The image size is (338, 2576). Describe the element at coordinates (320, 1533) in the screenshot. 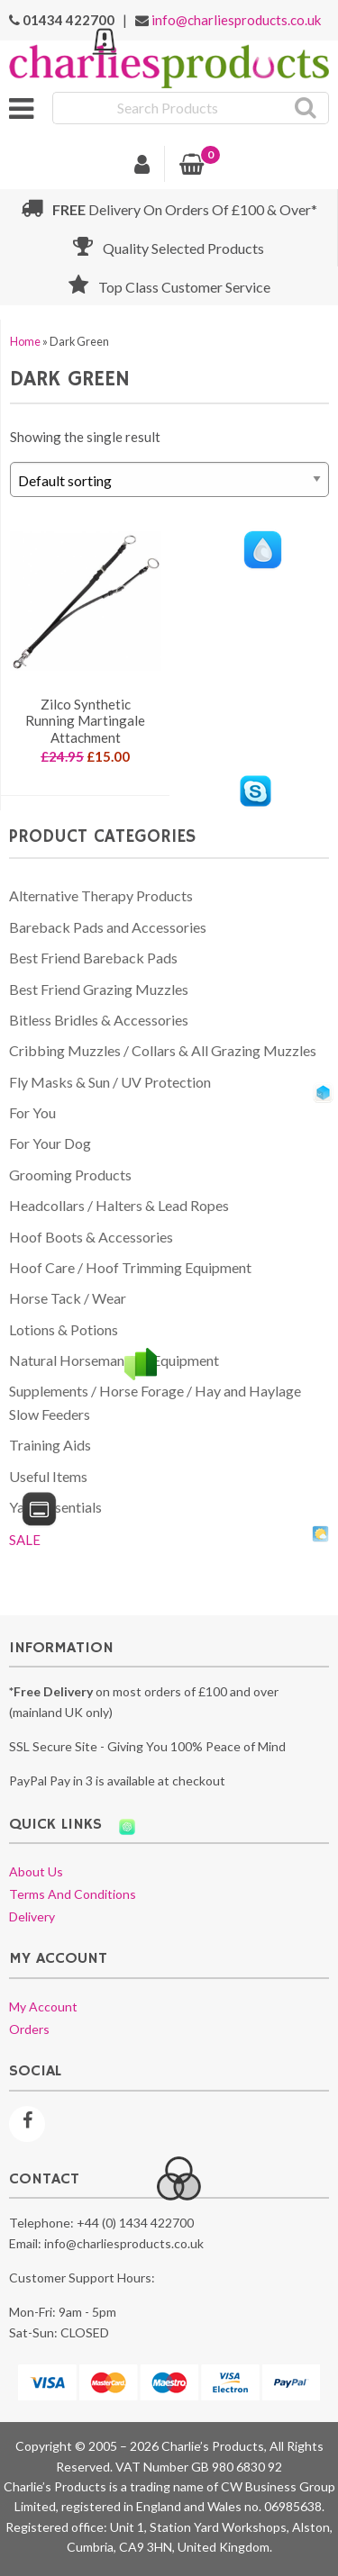

I see `open the weather app` at that location.